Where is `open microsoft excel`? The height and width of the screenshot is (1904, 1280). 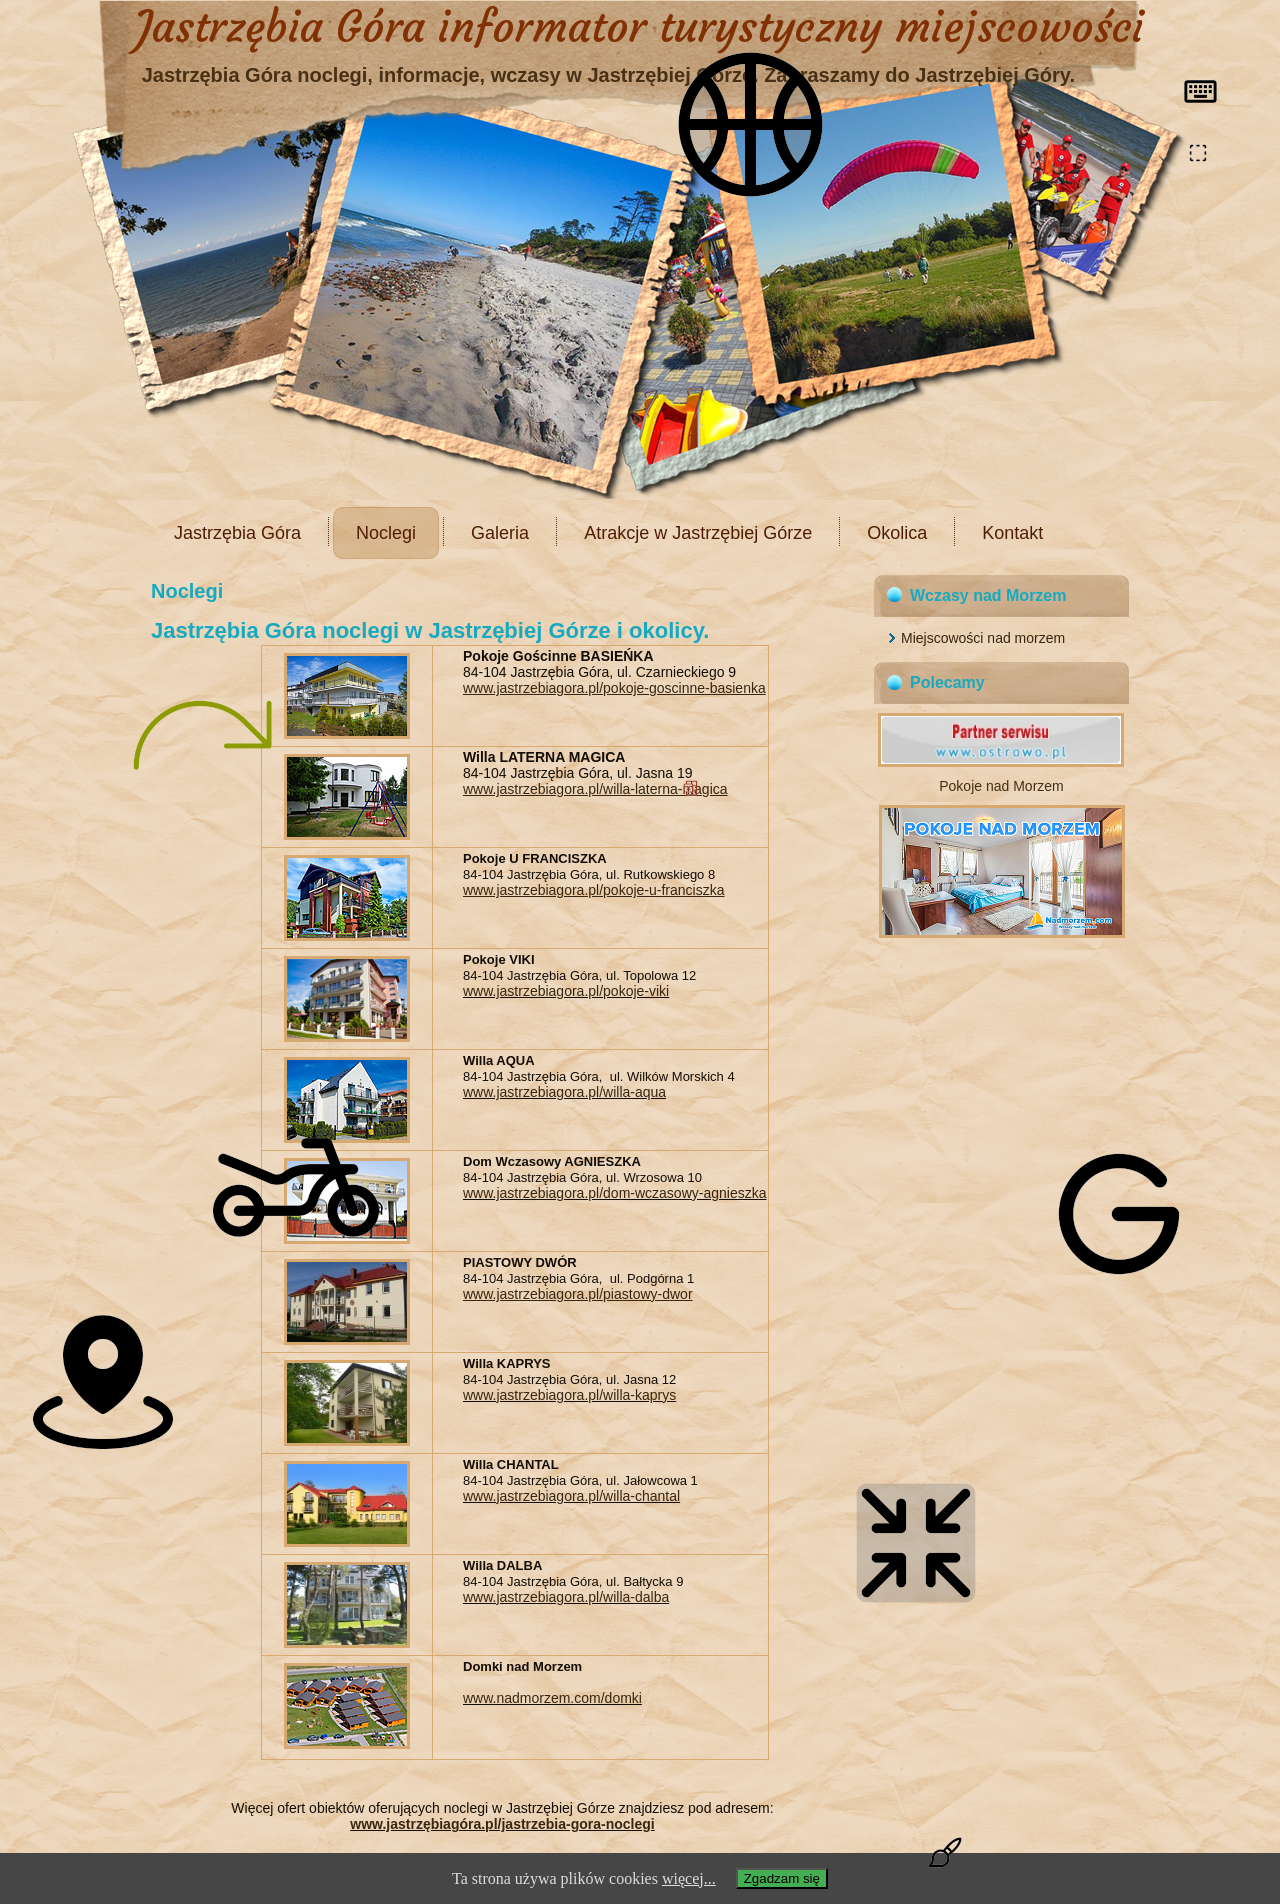 open microsoft excel is located at coordinates (691, 788).